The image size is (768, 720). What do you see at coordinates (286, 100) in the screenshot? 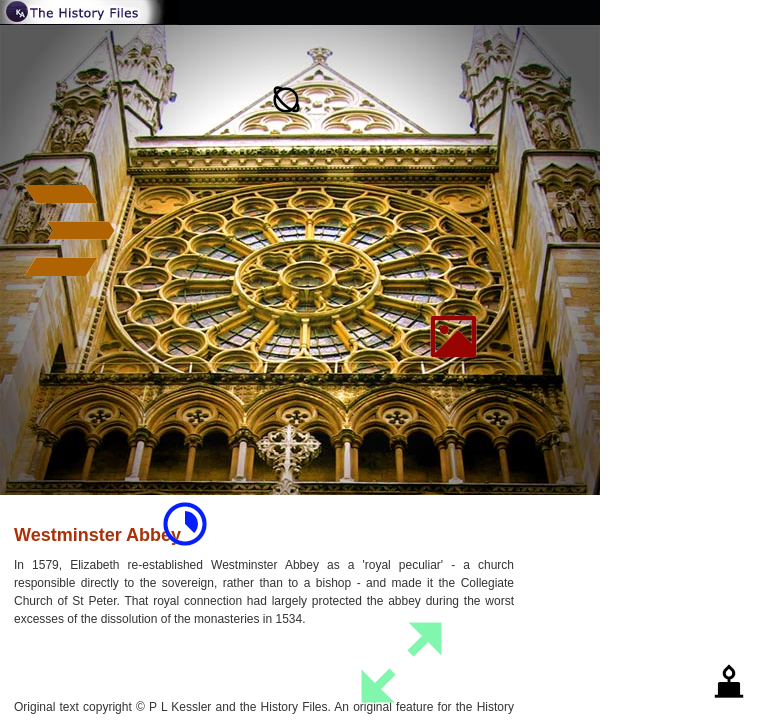
I see `explore global or worldwide content` at bounding box center [286, 100].